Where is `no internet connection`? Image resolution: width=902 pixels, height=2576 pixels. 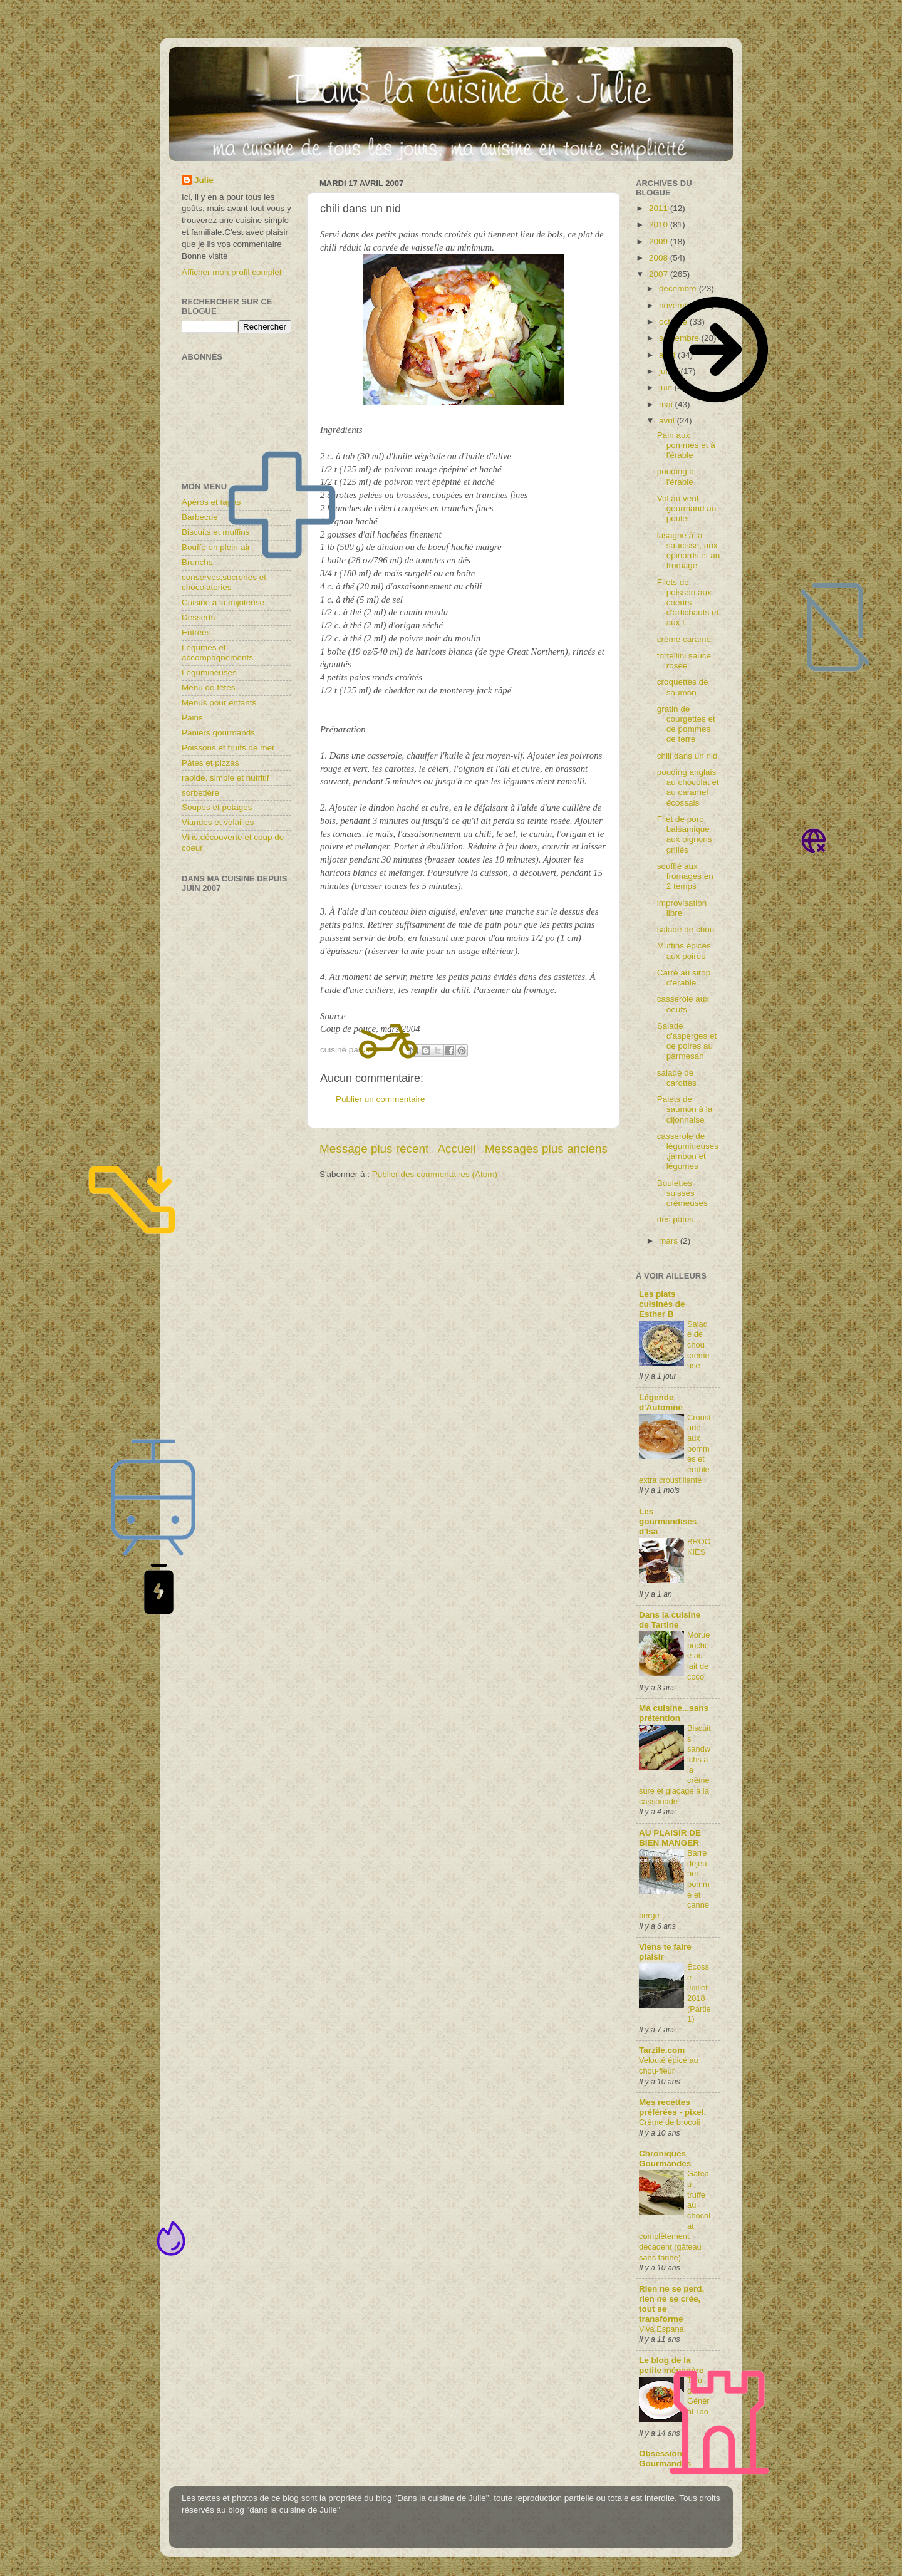
no internet connection is located at coordinates (814, 841).